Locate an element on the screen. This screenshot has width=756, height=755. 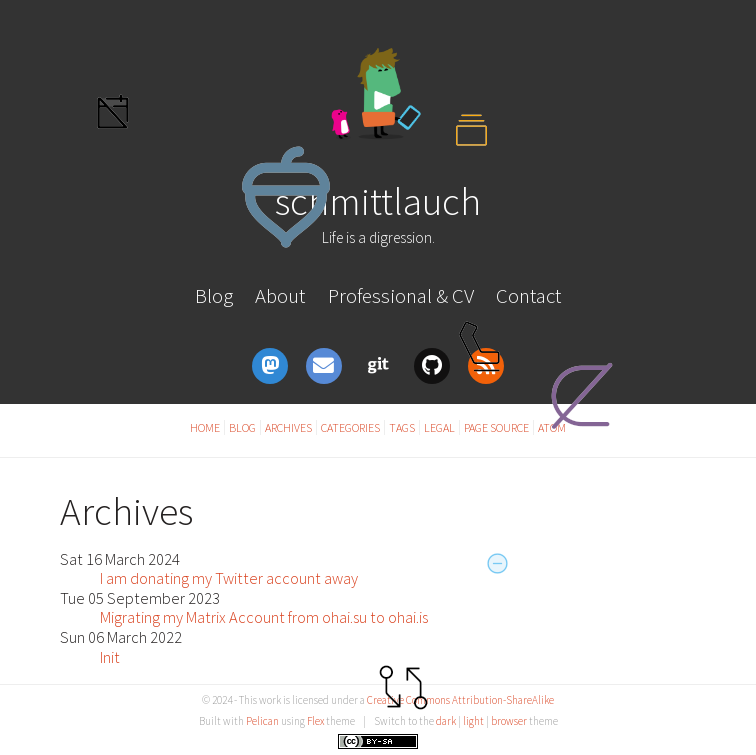
view stacked cards or layers is located at coordinates (471, 131).